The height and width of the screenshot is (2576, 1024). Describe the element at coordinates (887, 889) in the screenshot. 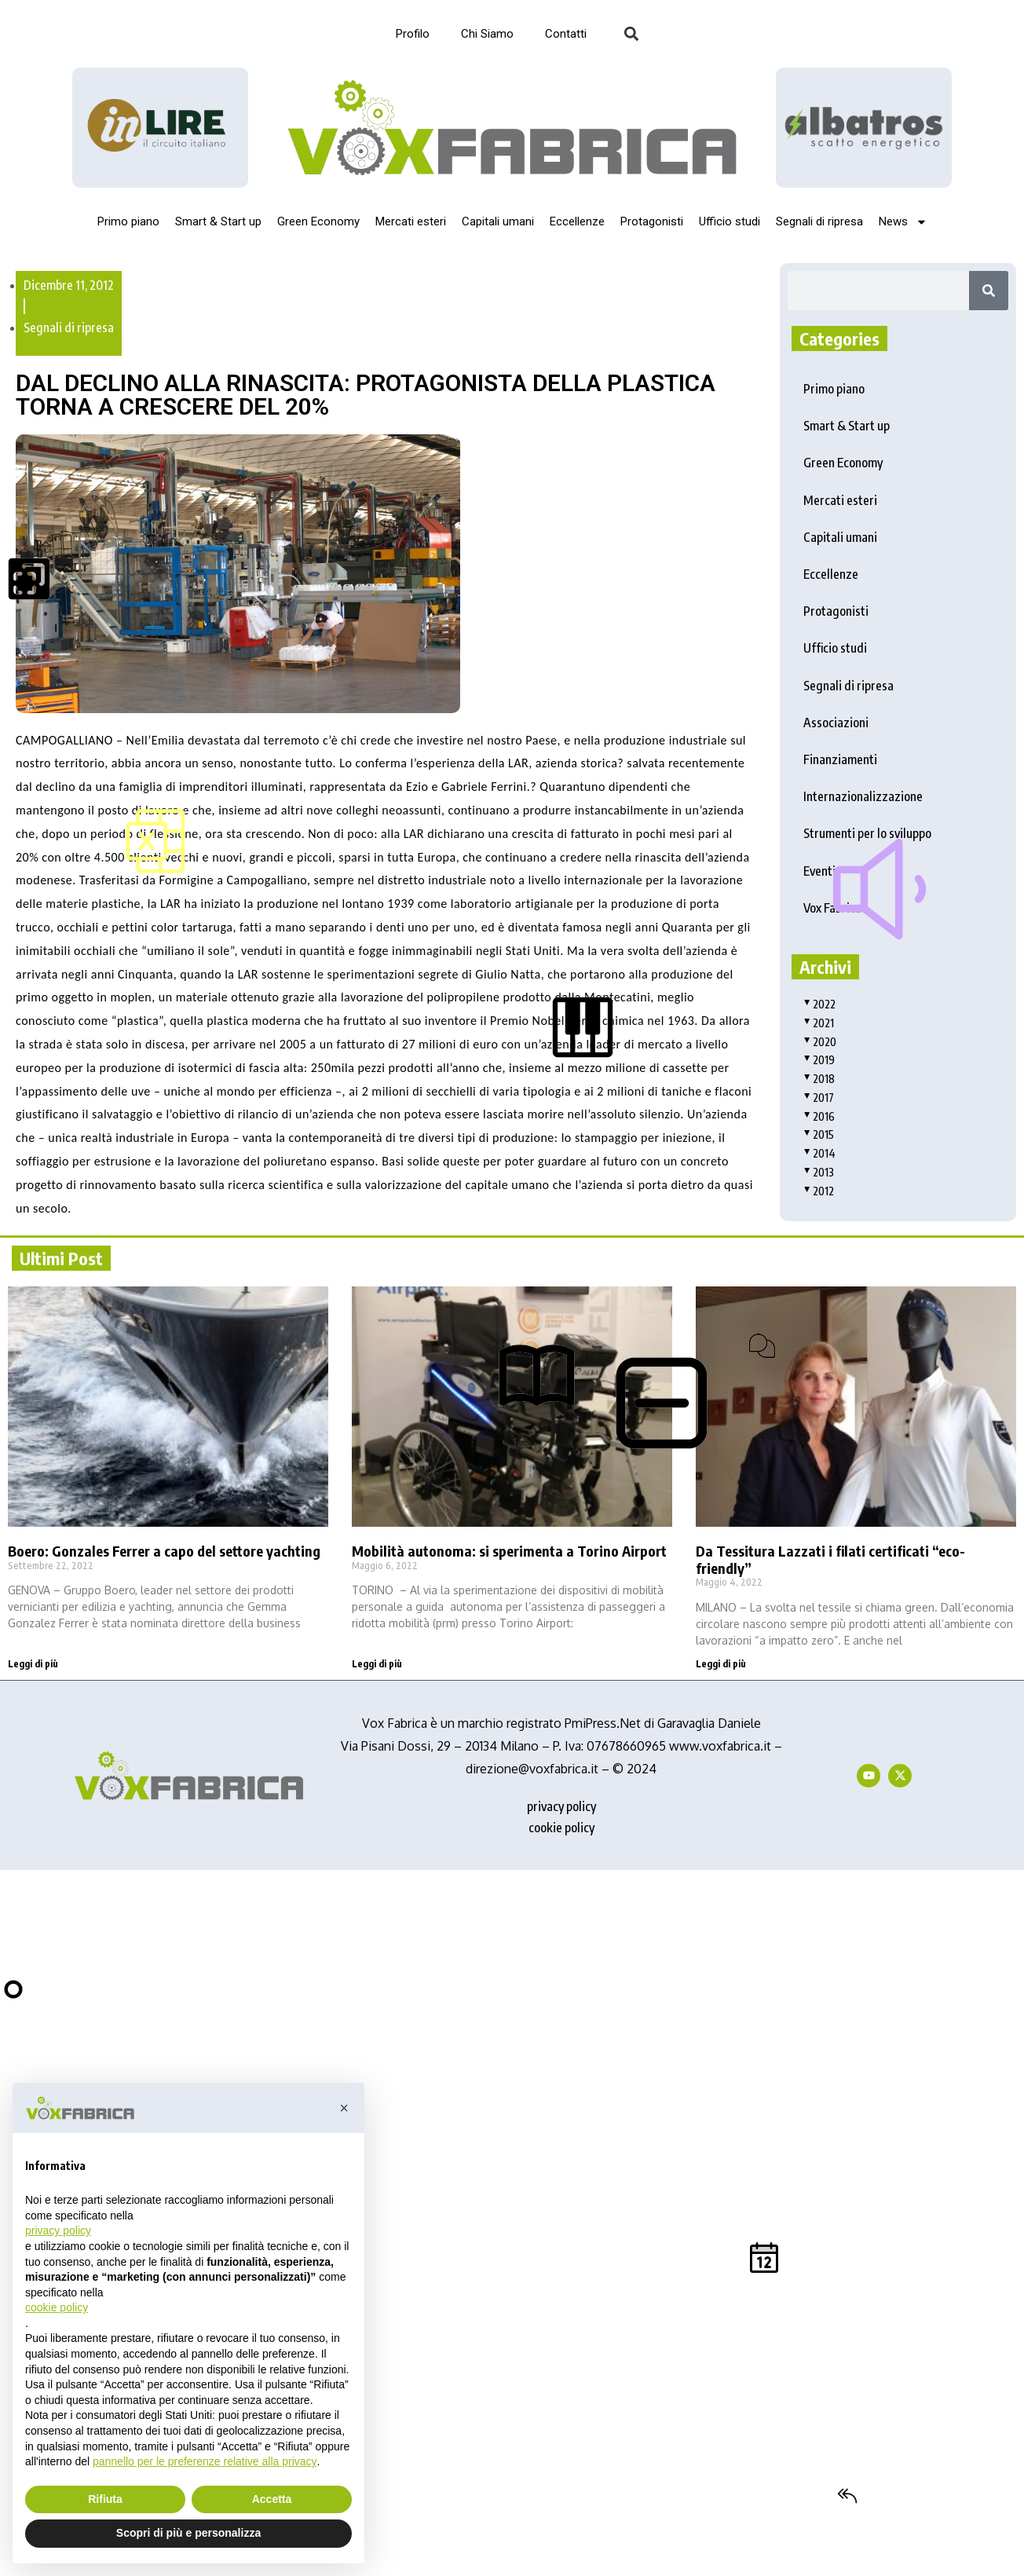

I see `adjust volume to low level` at that location.